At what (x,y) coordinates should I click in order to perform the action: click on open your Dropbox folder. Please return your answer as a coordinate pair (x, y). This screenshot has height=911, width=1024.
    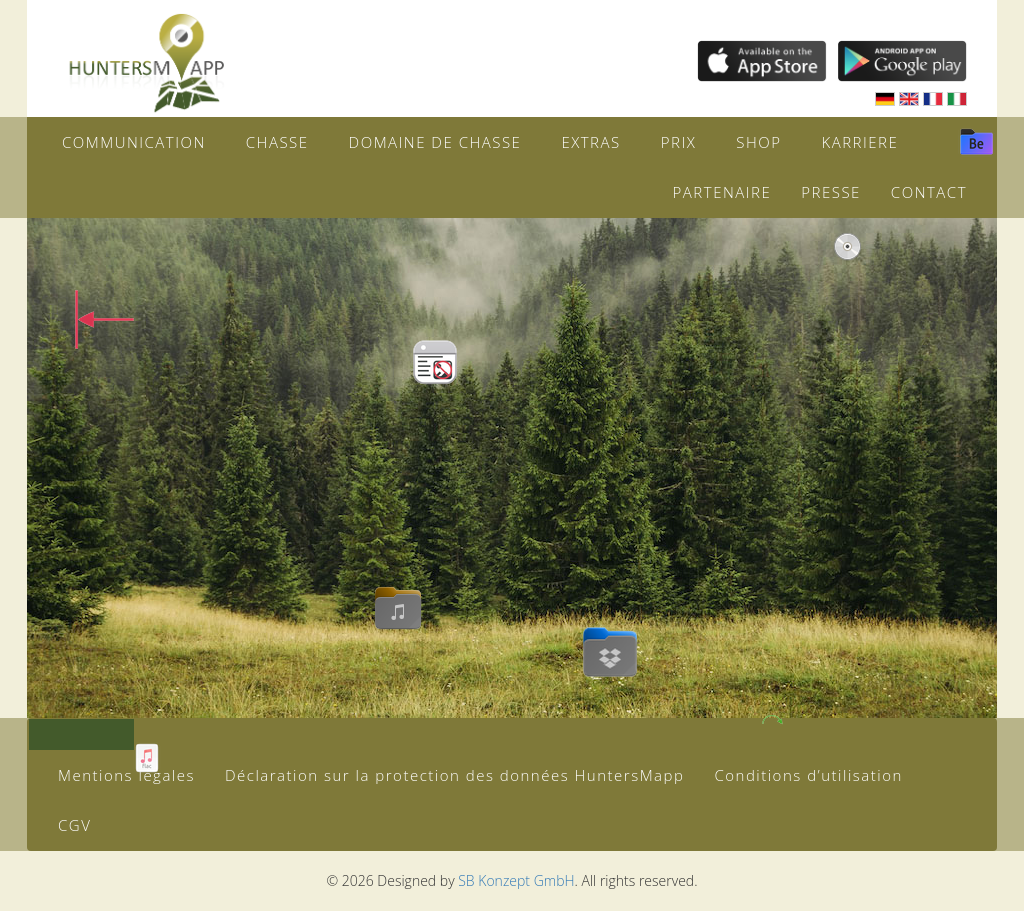
    Looking at the image, I should click on (610, 652).